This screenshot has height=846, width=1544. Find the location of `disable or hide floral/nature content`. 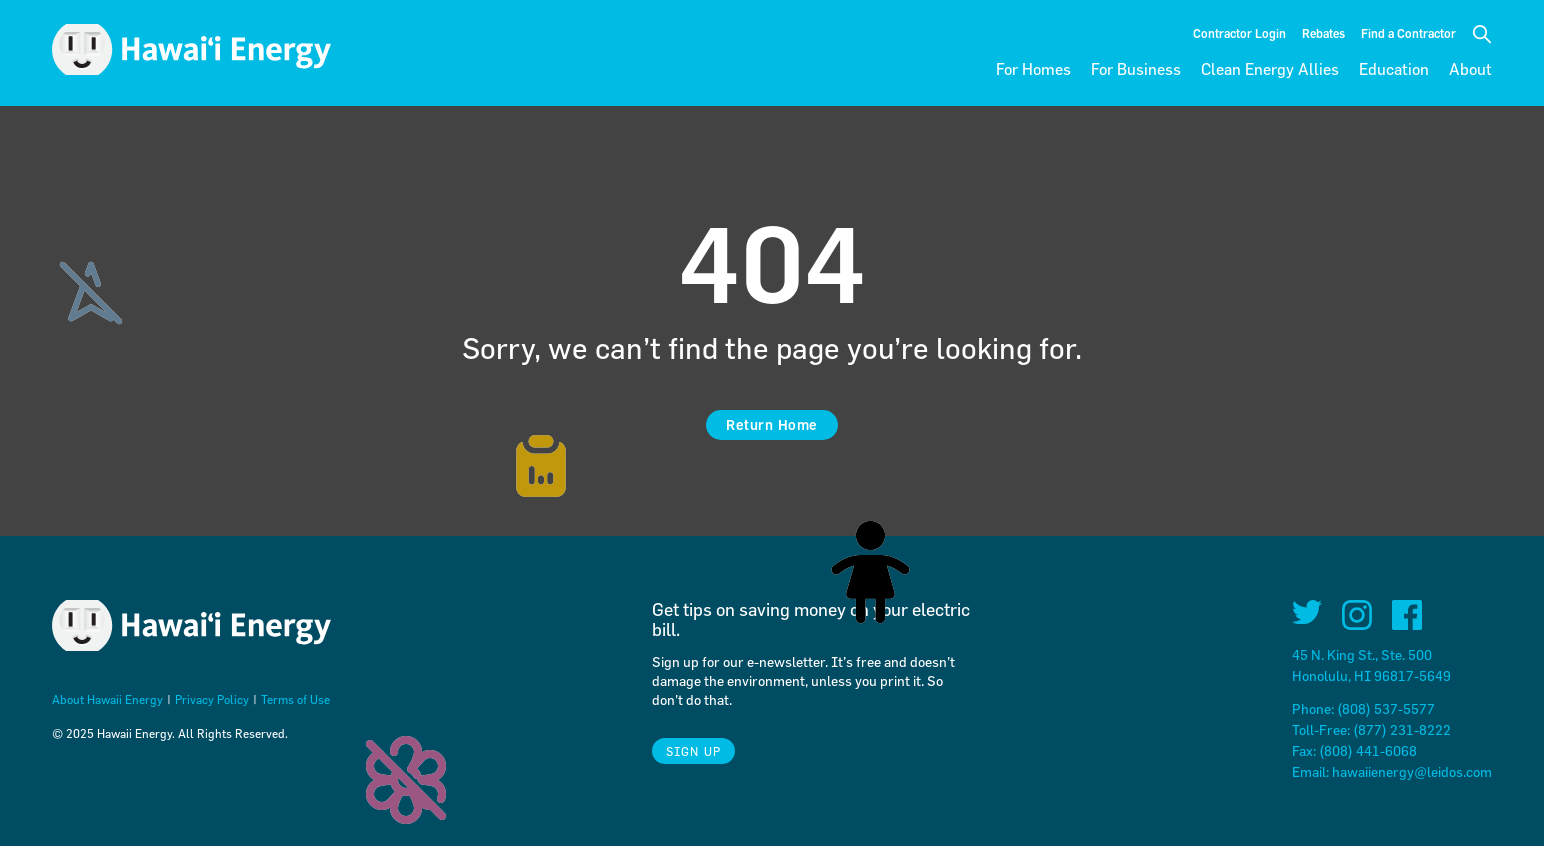

disable or hide floral/nature content is located at coordinates (406, 780).